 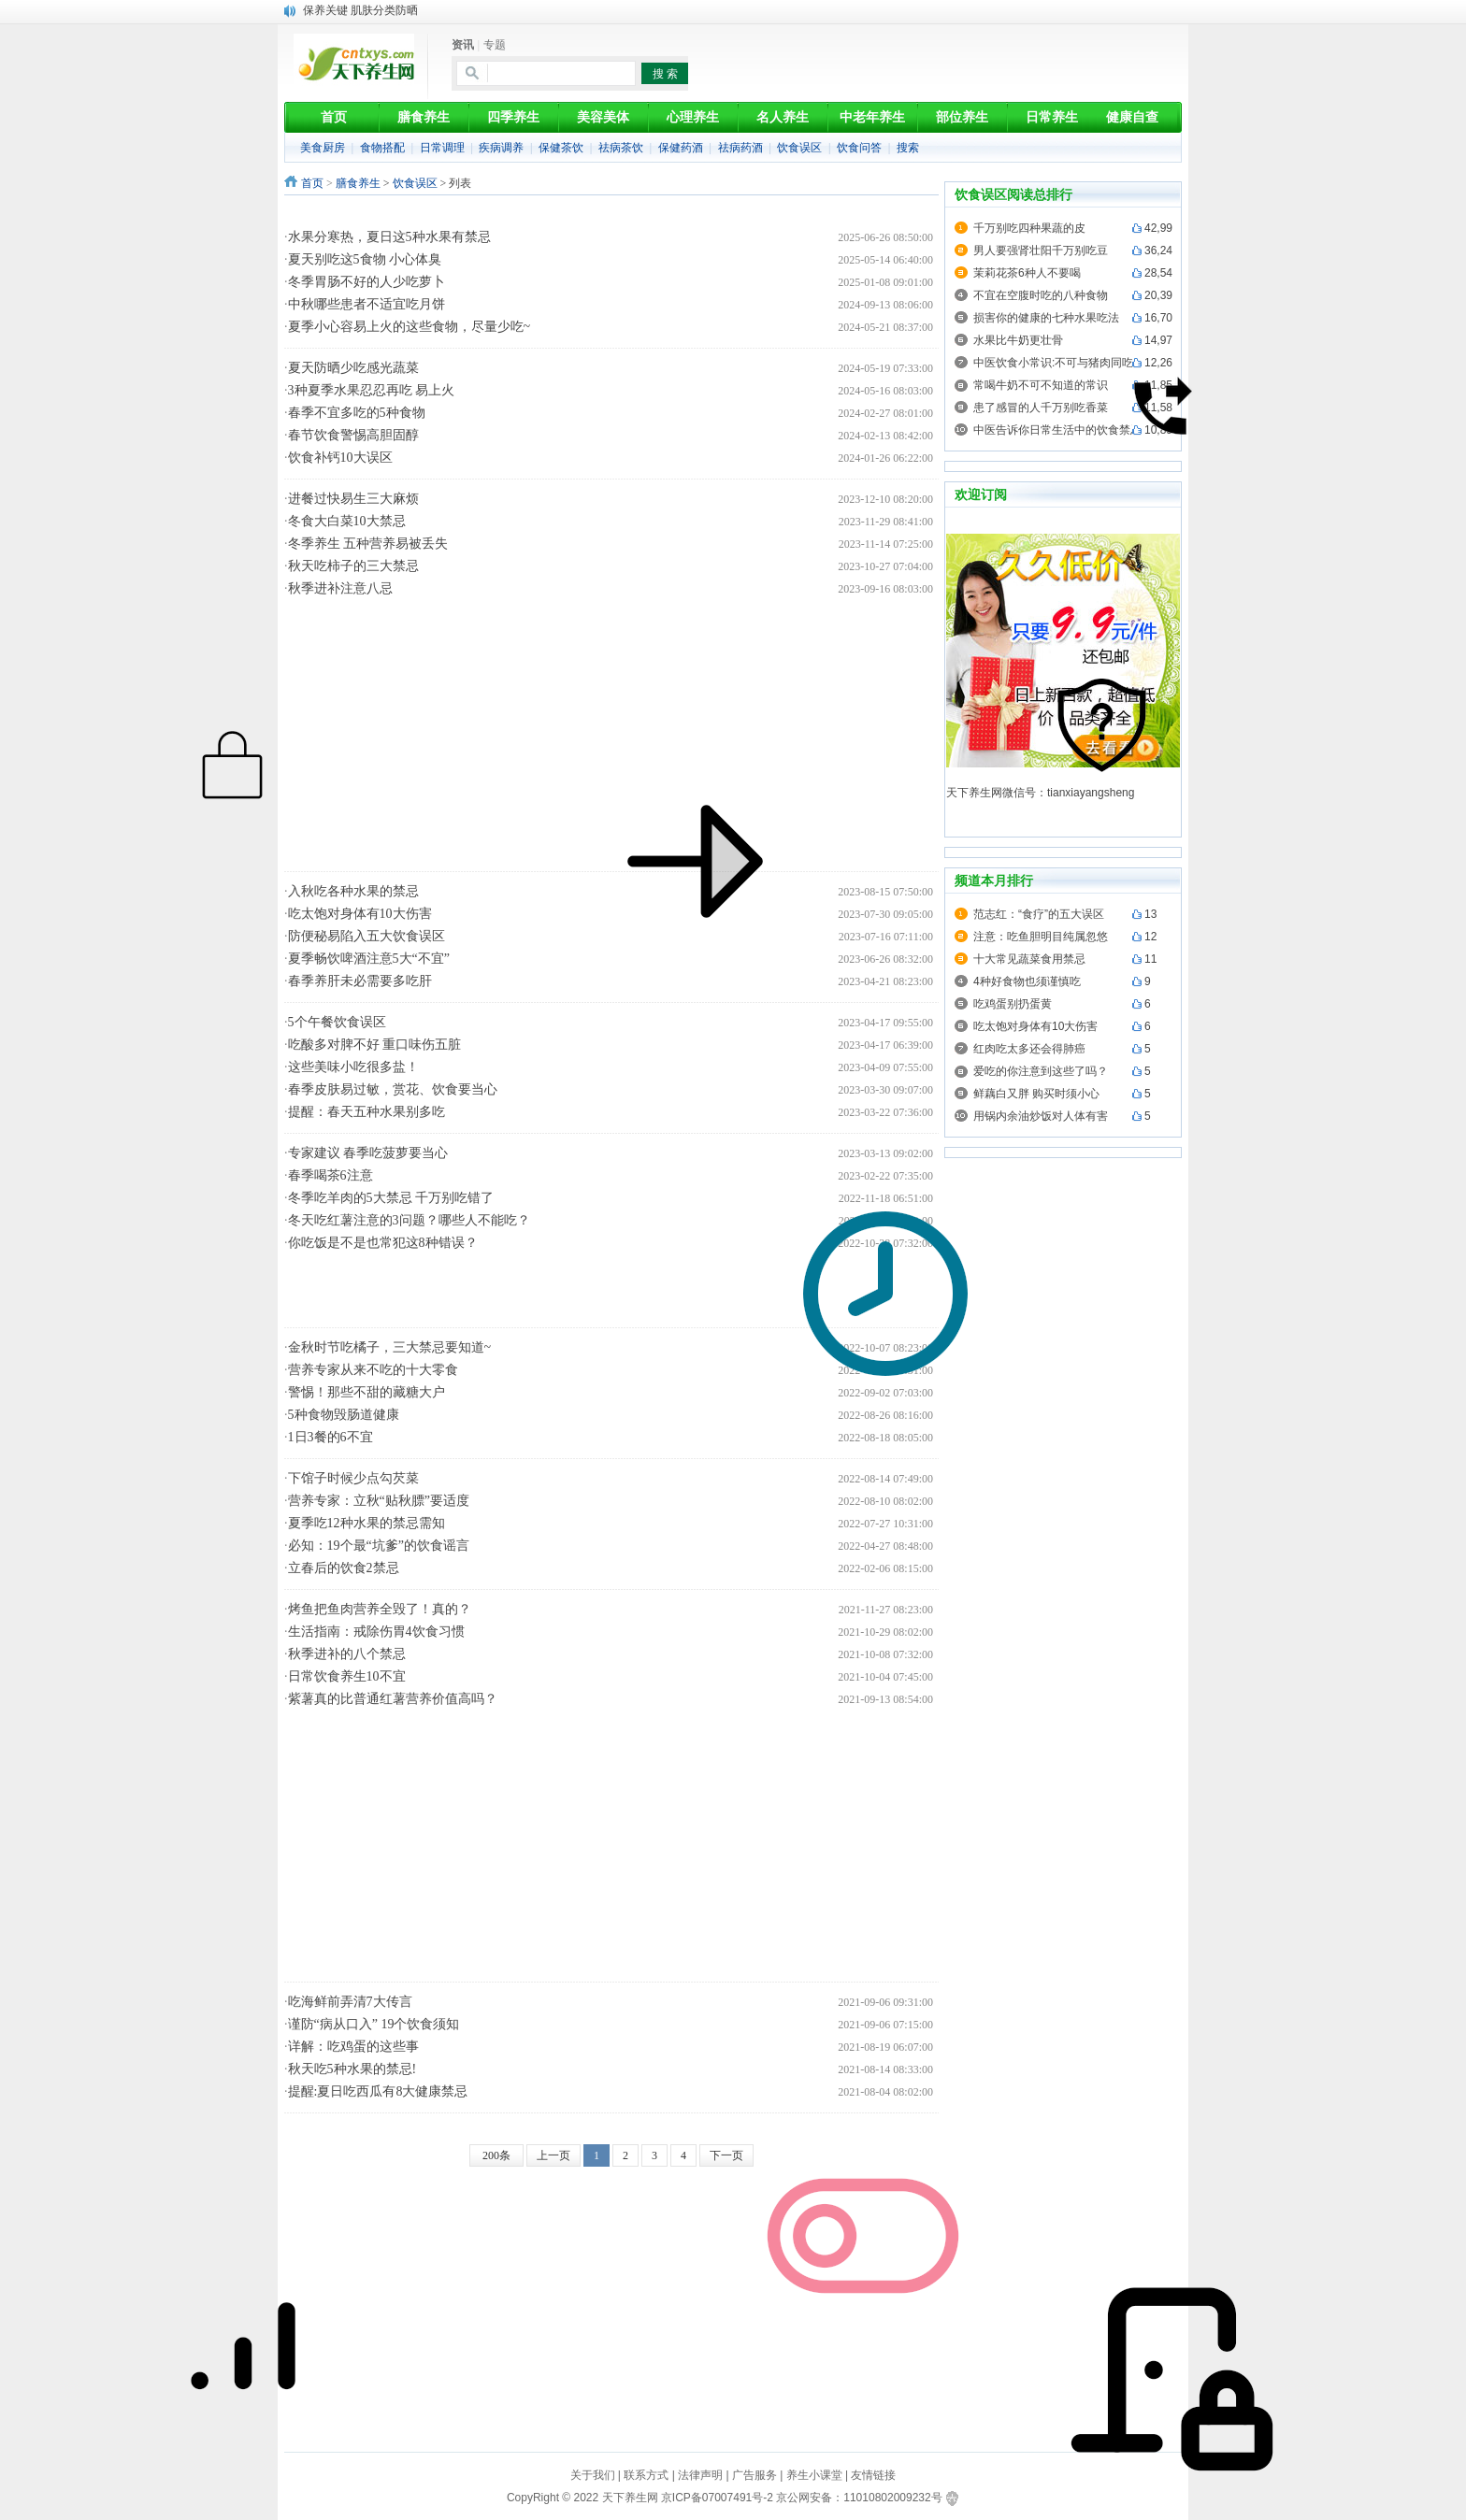 I want to click on toggle switch in off position, so click(x=863, y=2236).